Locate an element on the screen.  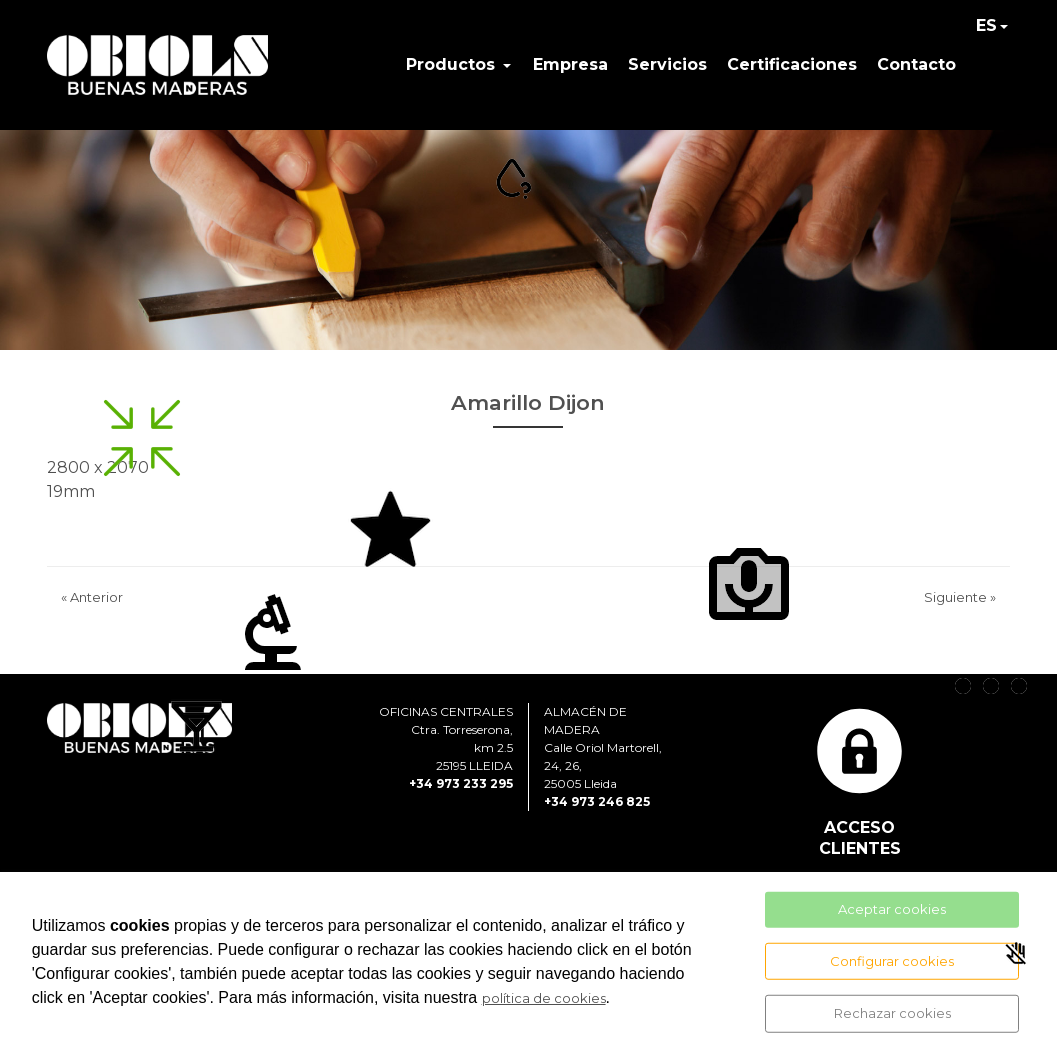
collapse or minimize content is located at coordinates (142, 438).